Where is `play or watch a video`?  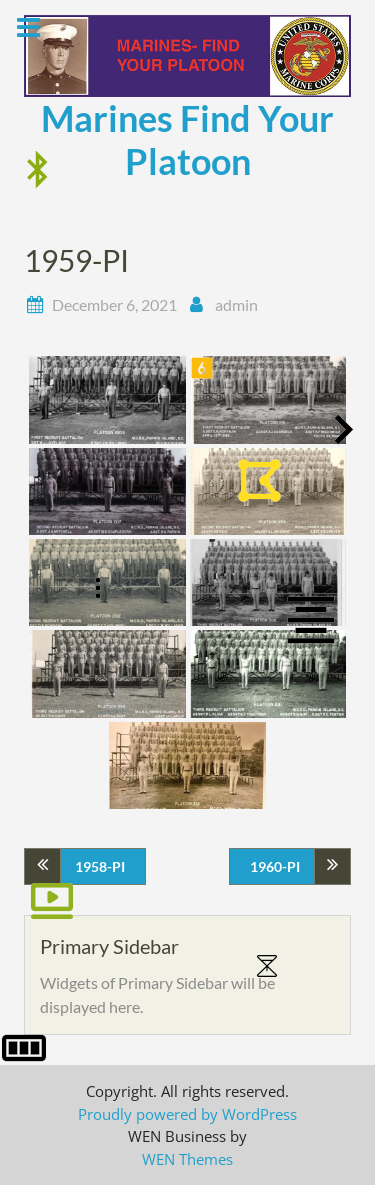
play or watch a video is located at coordinates (52, 901).